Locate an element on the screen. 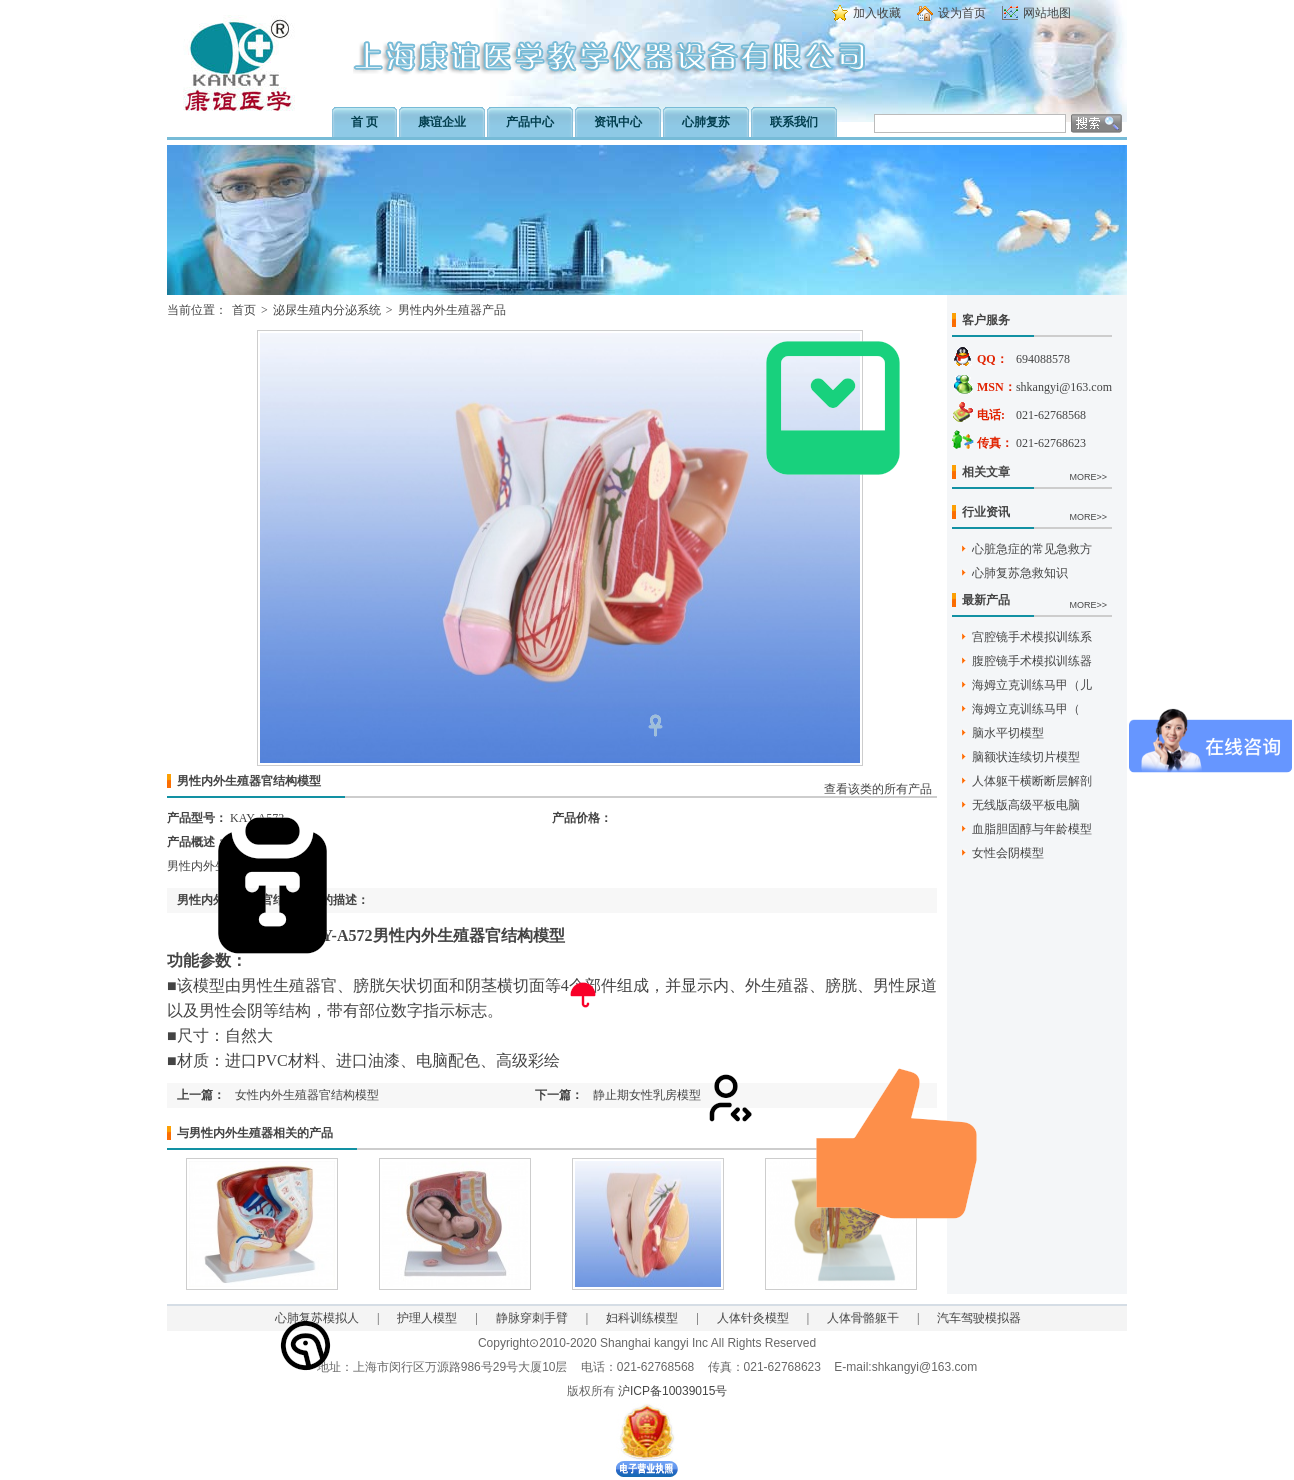 The width and height of the screenshot is (1294, 1480). like or upvote content is located at coordinates (896, 1143).